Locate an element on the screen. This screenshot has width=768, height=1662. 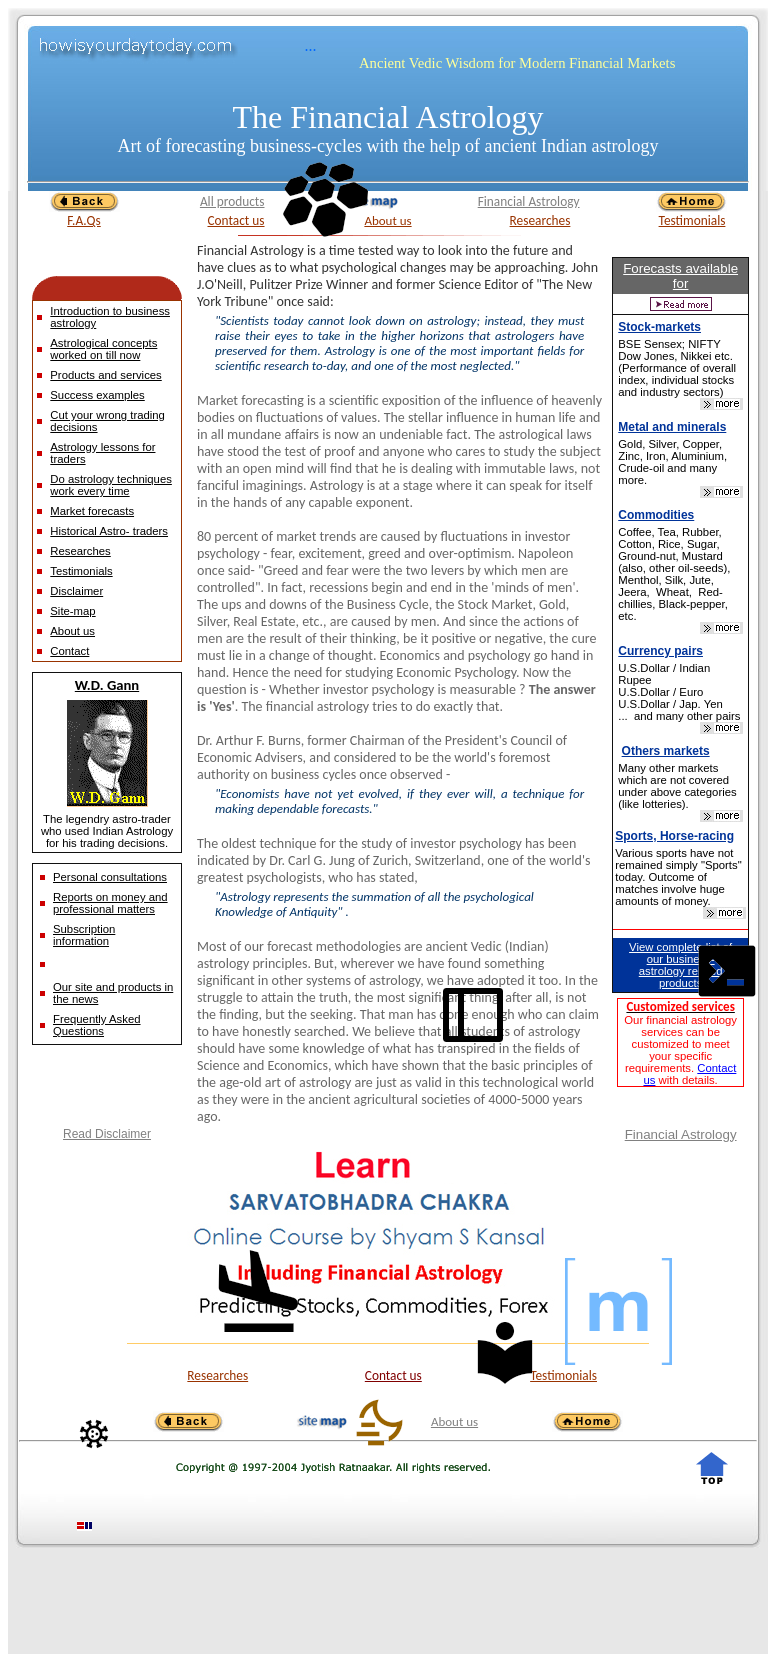
indicates arriving flight status is located at coordinates (259, 1293).